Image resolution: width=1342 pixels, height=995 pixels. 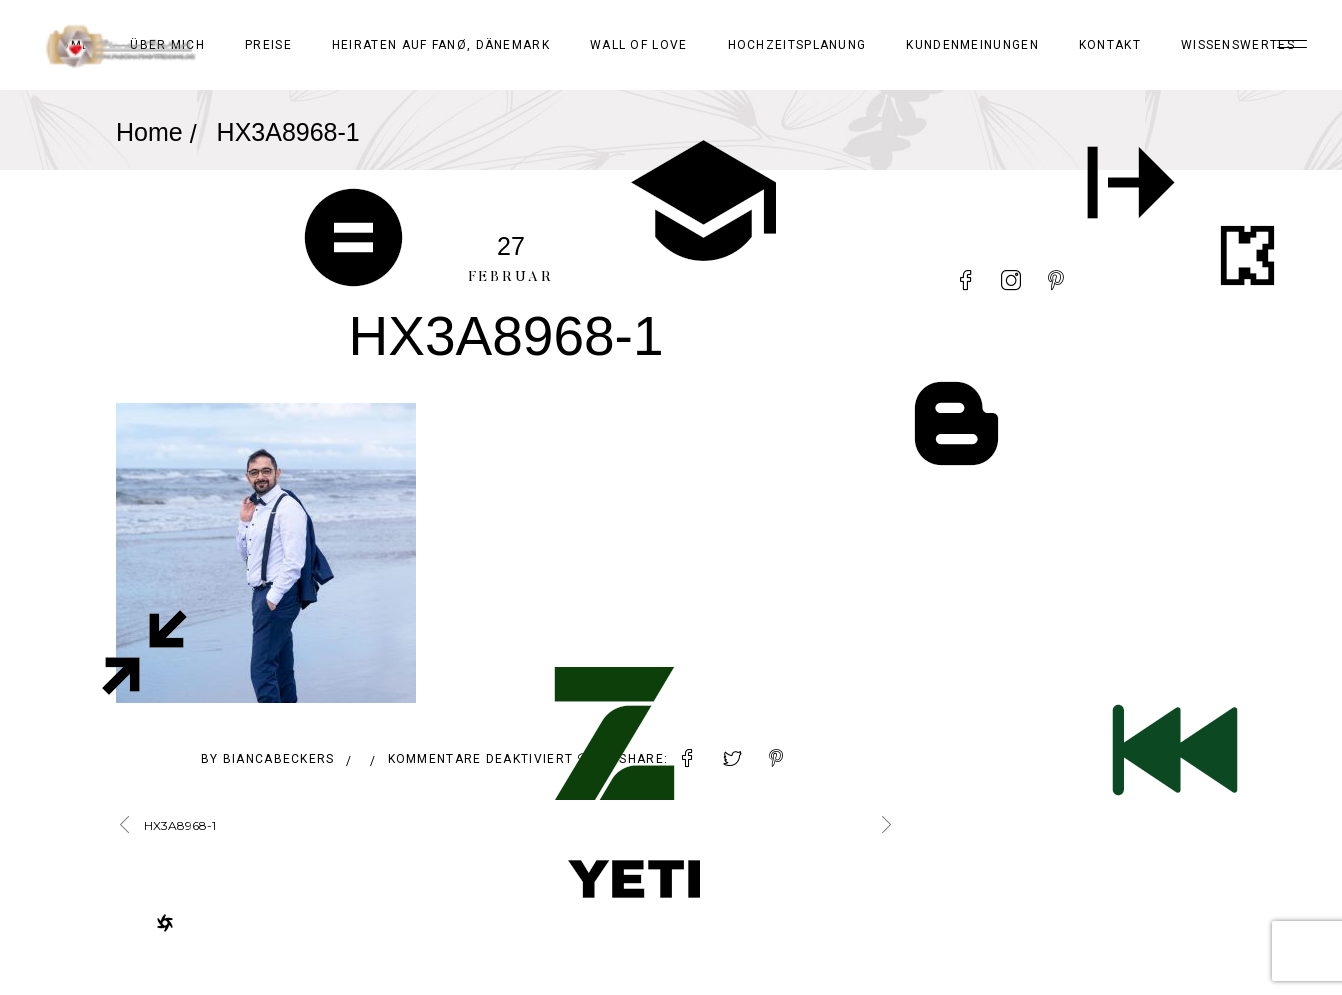 What do you see at coordinates (614, 733) in the screenshot?
I see `OpenZeppelin brand logo` at bounding box center [614, 733].